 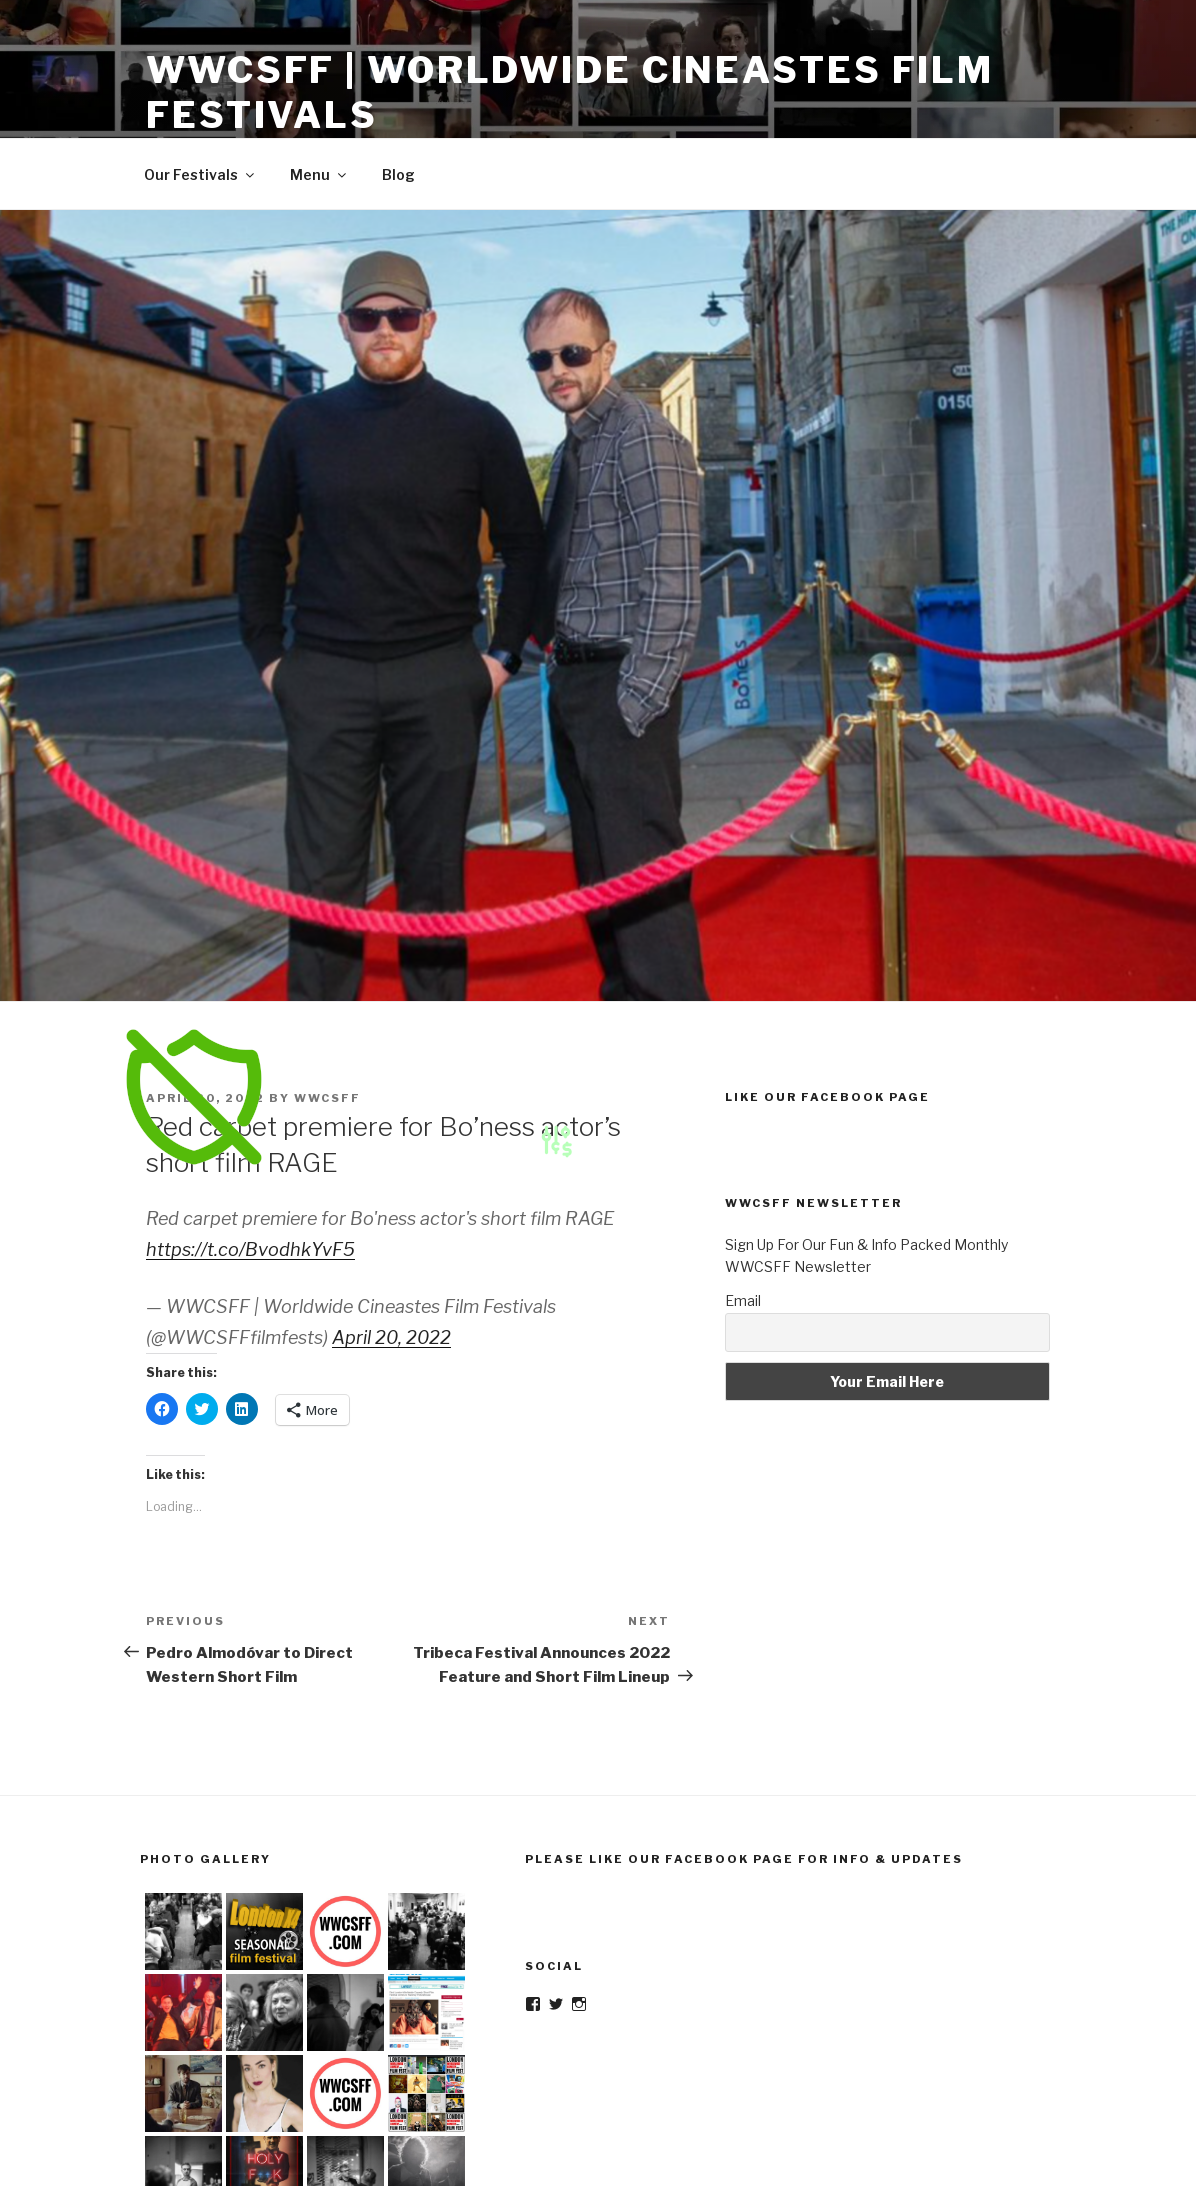 I want to click on adjust pricing or cost settings, so click(x=556, y=1140).